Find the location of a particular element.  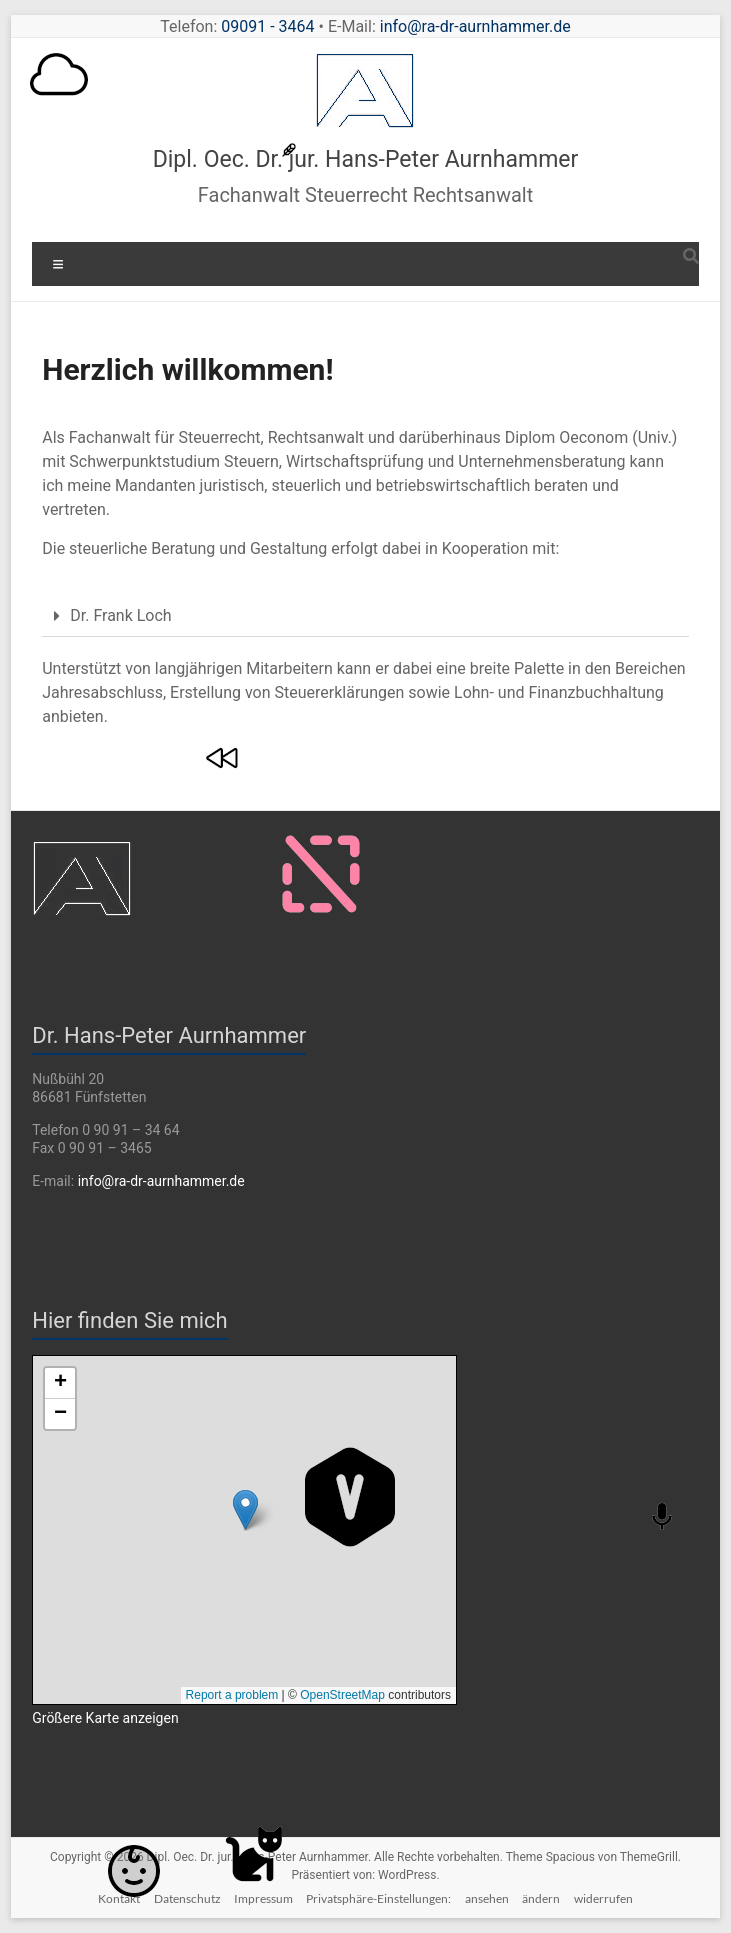

tap to start voice recording is located at coordinates (662, 1517).